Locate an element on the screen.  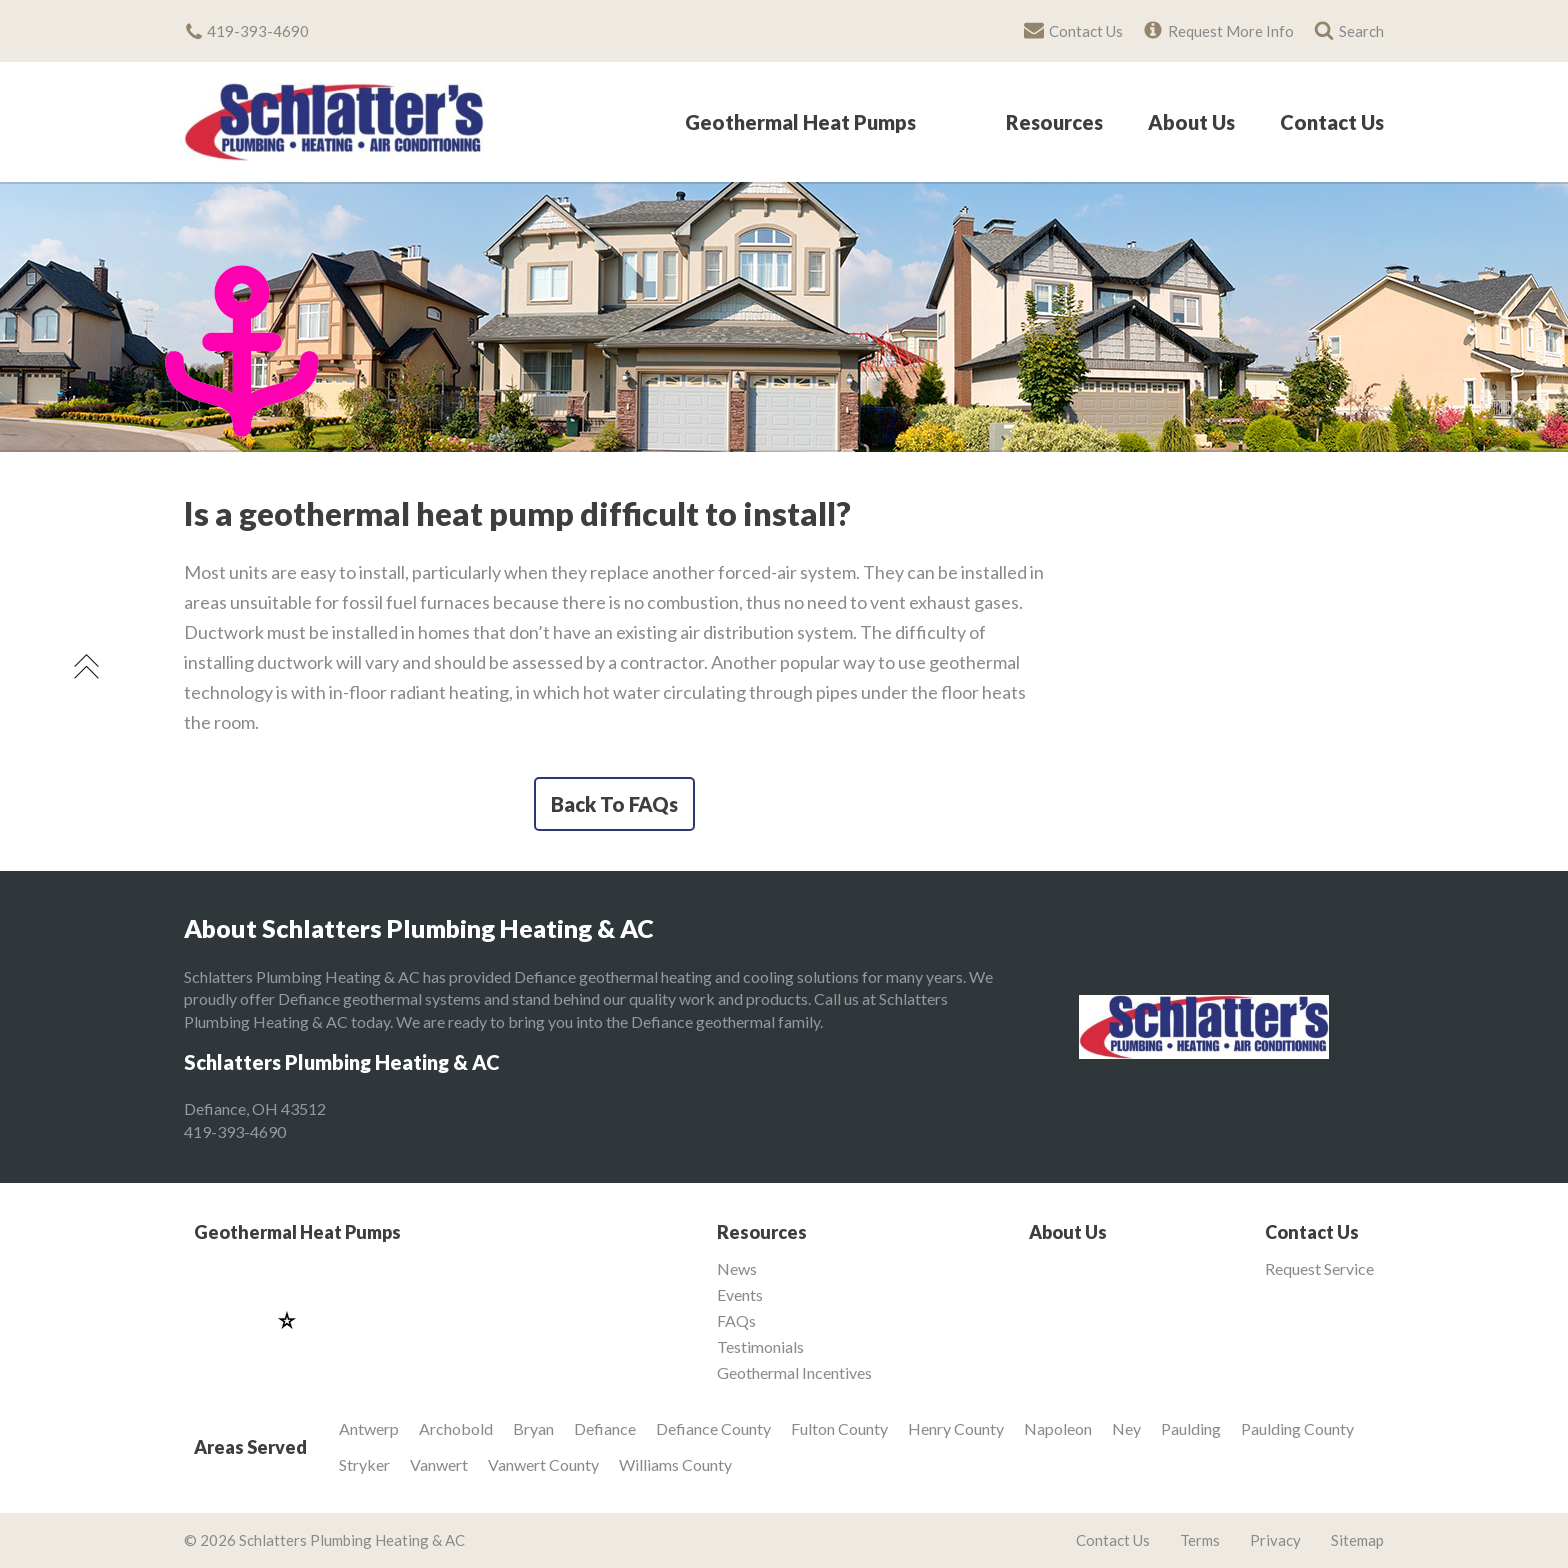
rate or review an item is located at coordinates (287, 1320).